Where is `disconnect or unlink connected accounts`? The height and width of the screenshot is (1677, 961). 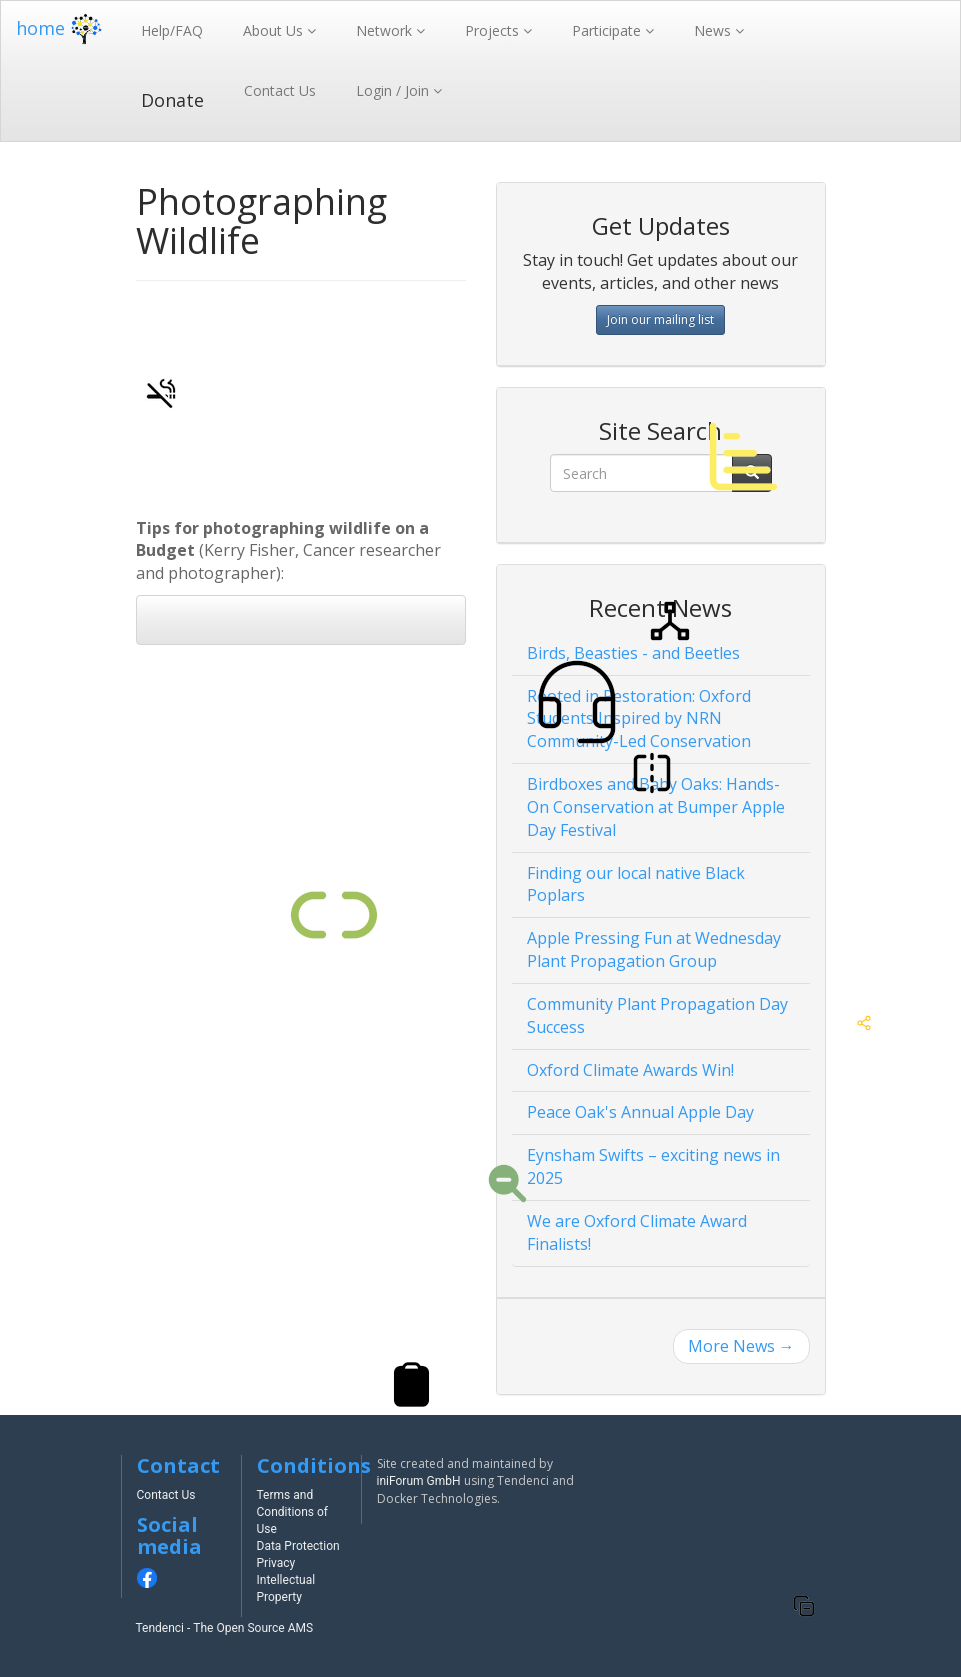 disconnect or unlink connected accounts is located at coordinates (334, 915).